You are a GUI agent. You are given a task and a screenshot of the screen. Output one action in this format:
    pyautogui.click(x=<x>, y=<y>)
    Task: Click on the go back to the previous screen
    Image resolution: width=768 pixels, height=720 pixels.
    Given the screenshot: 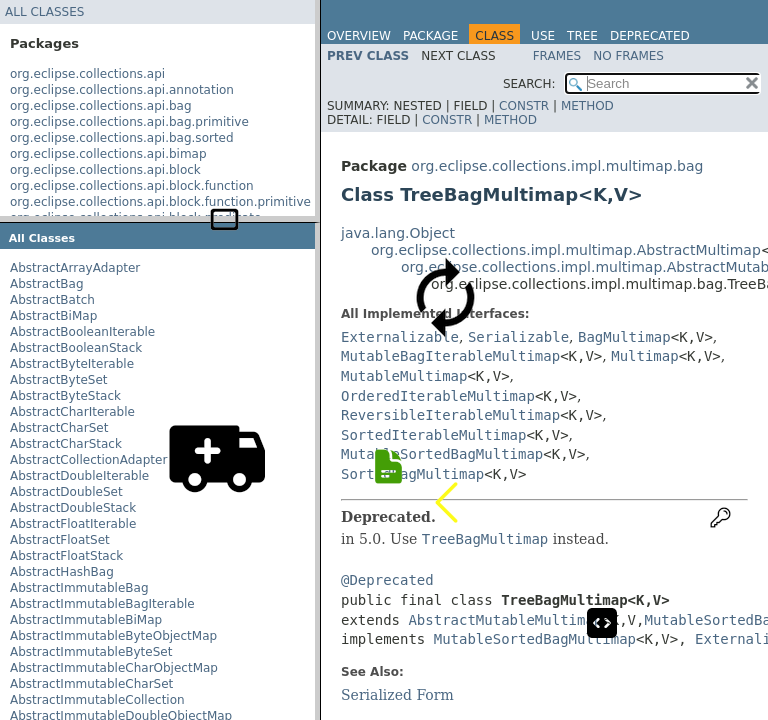 What is the action you would take?
    pyautogui.click(x=446, y=502)
    